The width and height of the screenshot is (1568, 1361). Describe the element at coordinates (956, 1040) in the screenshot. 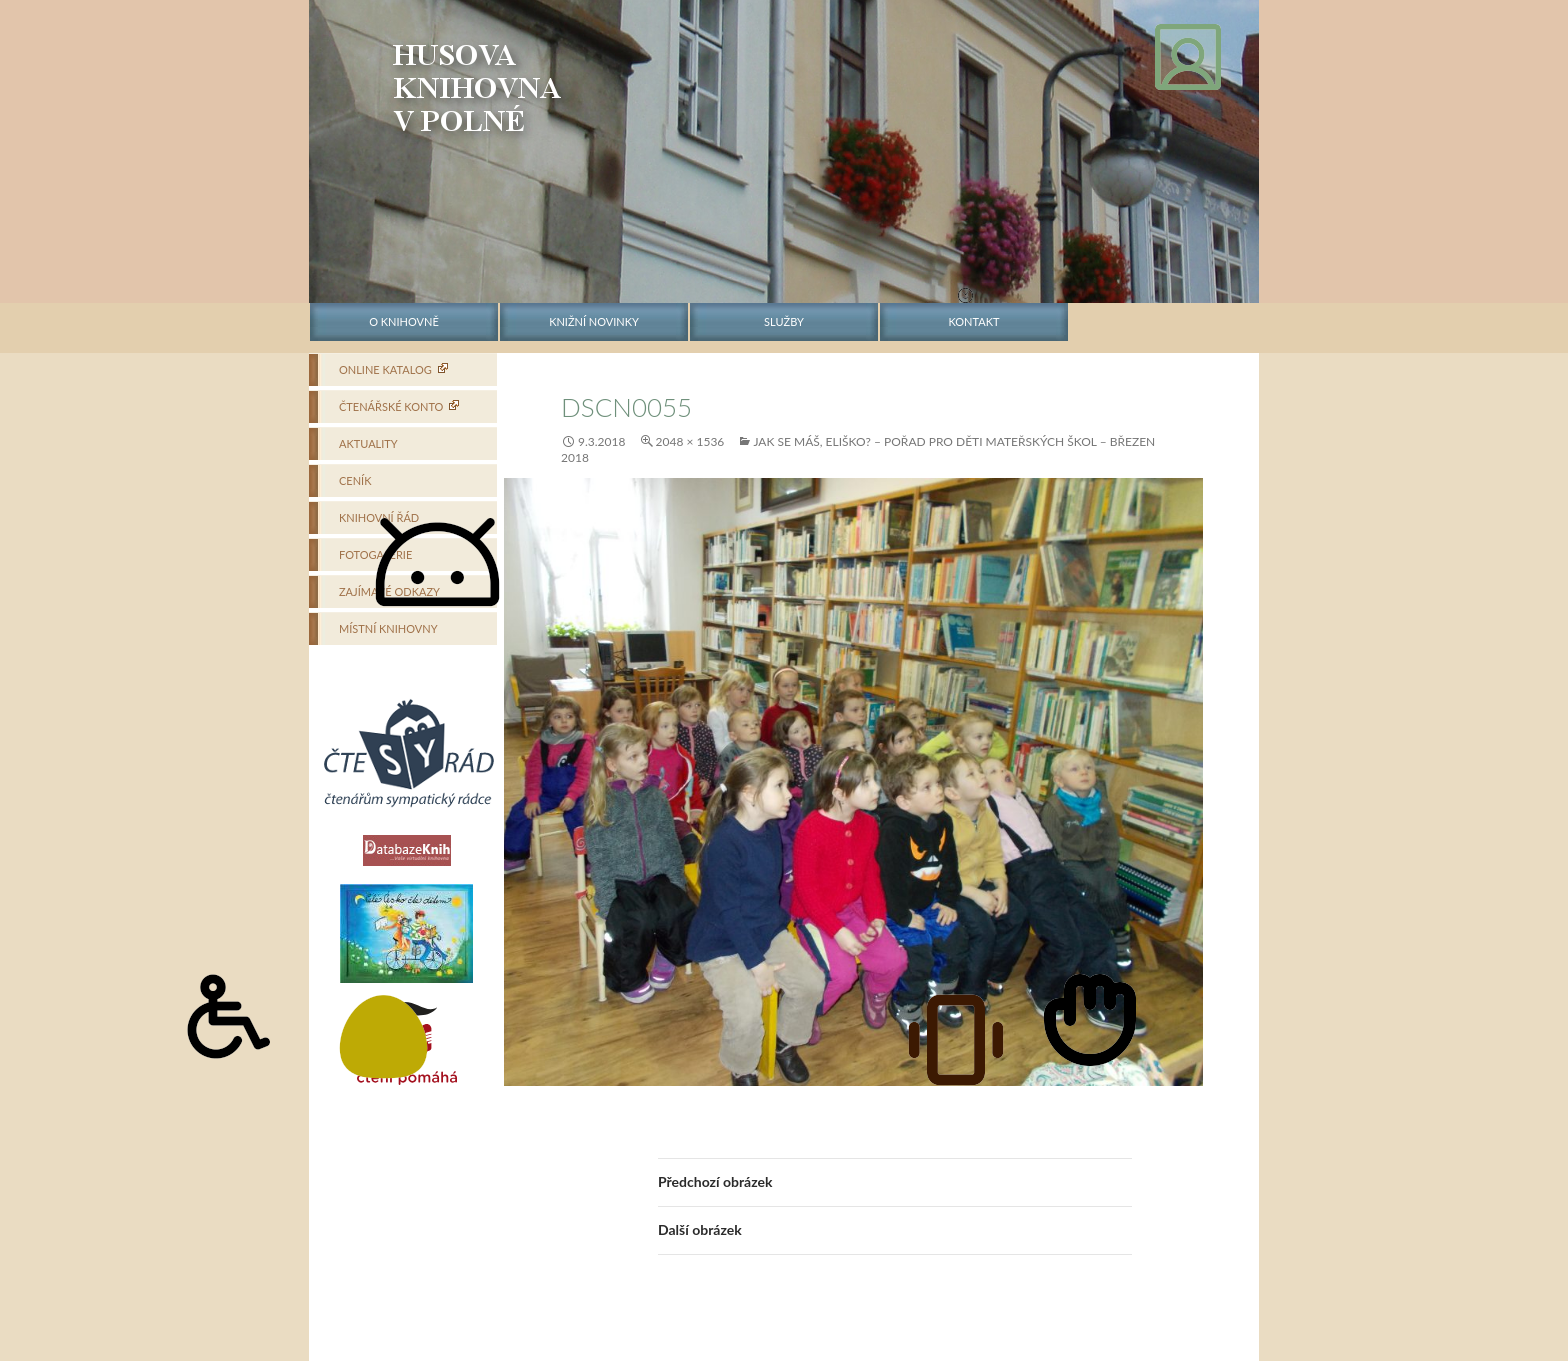

I see `enable vibrate mode on your device` at that location.